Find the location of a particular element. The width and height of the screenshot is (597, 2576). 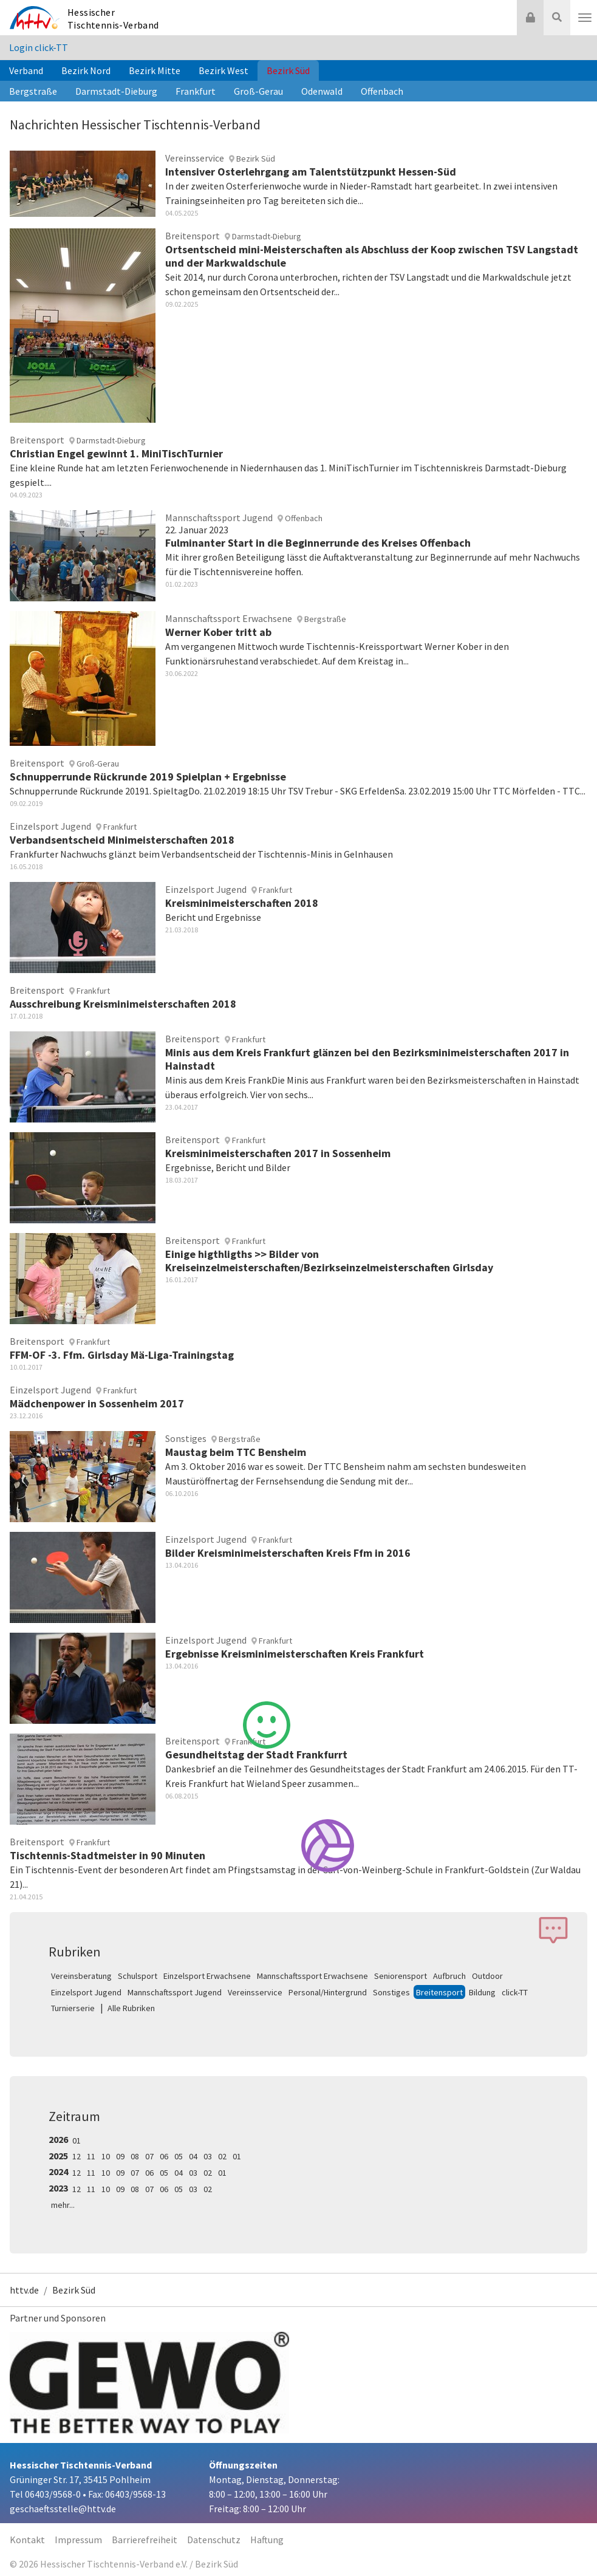

open chat or messaging is located at coordinates (553, 1929).